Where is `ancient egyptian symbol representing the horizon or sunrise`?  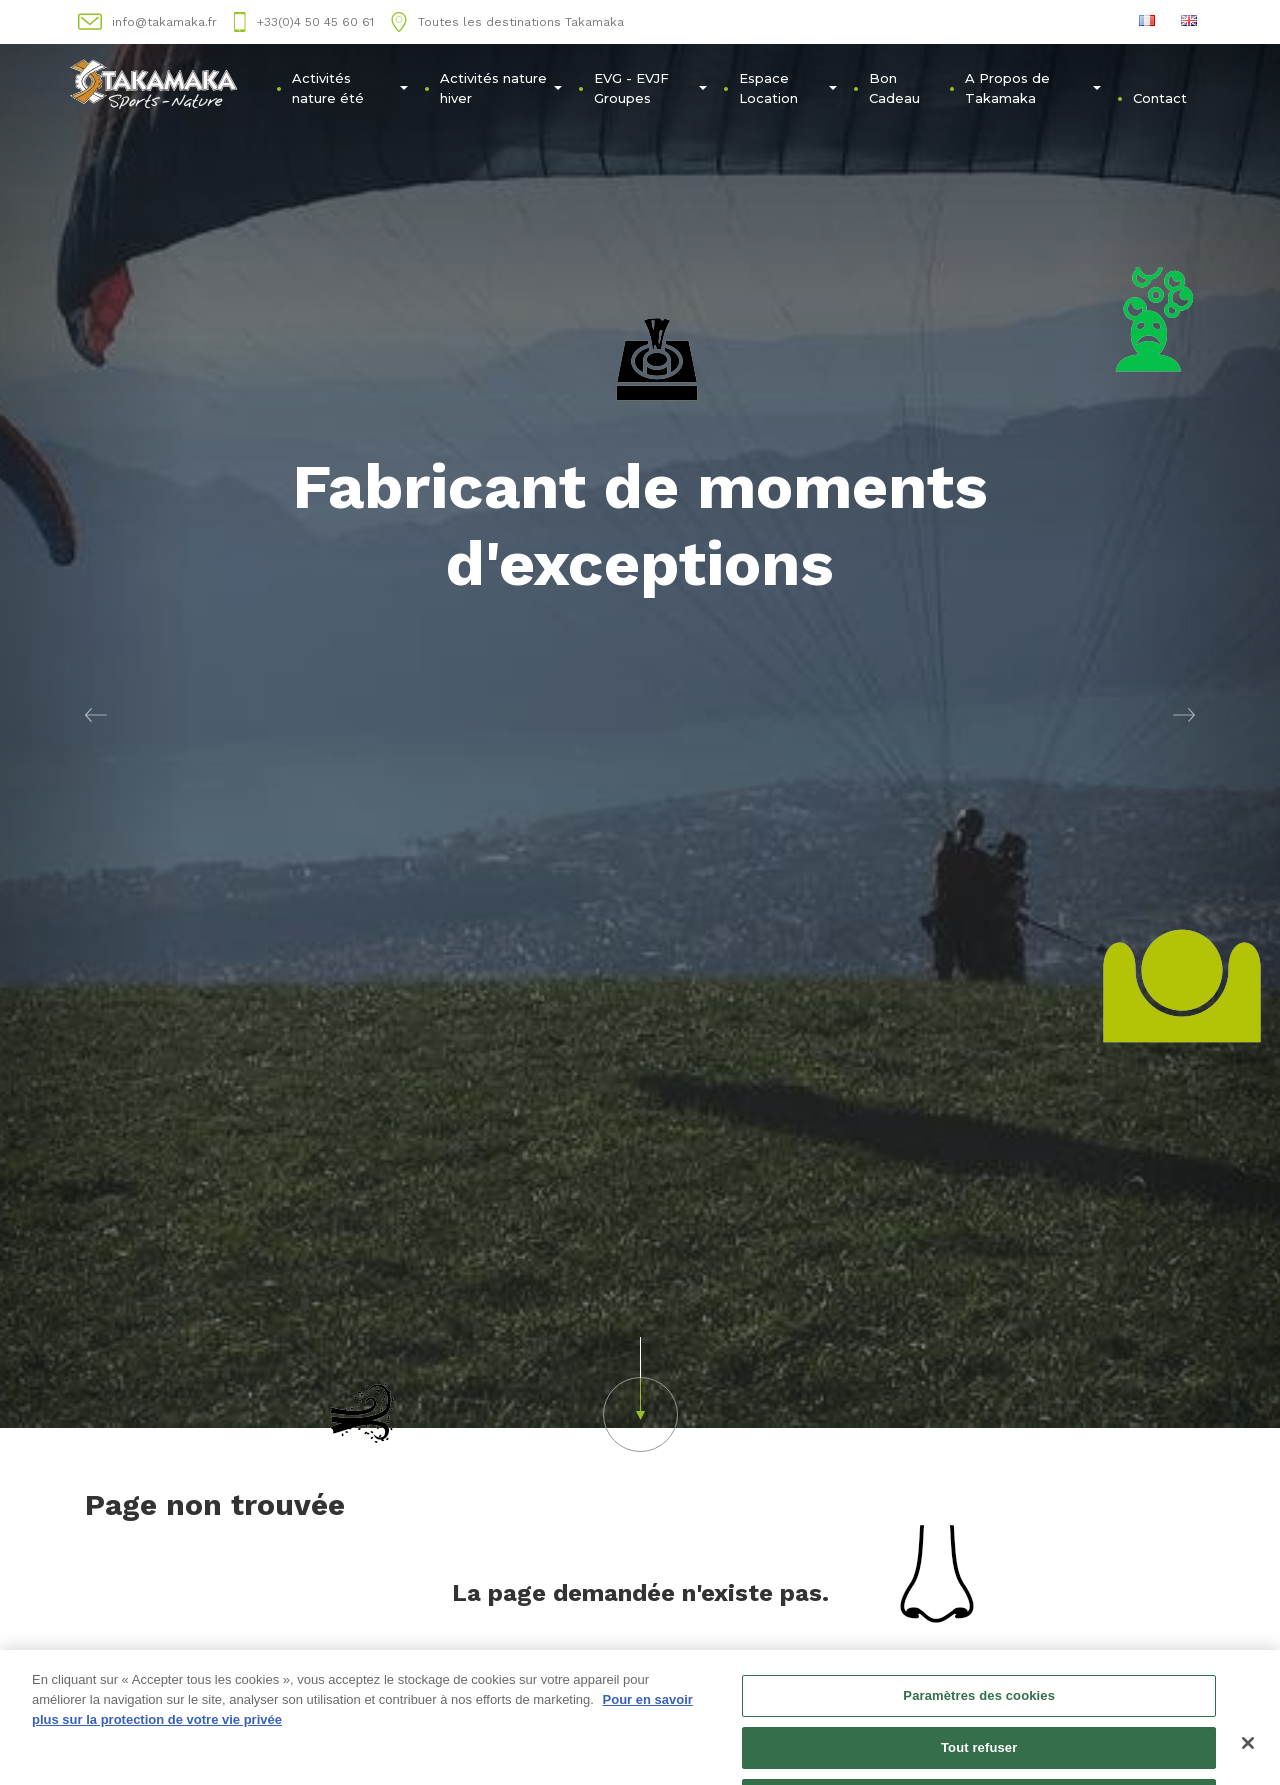
ancient egyptian symbol representing the horizon or sunrise is located at coordinates (1182, 980).